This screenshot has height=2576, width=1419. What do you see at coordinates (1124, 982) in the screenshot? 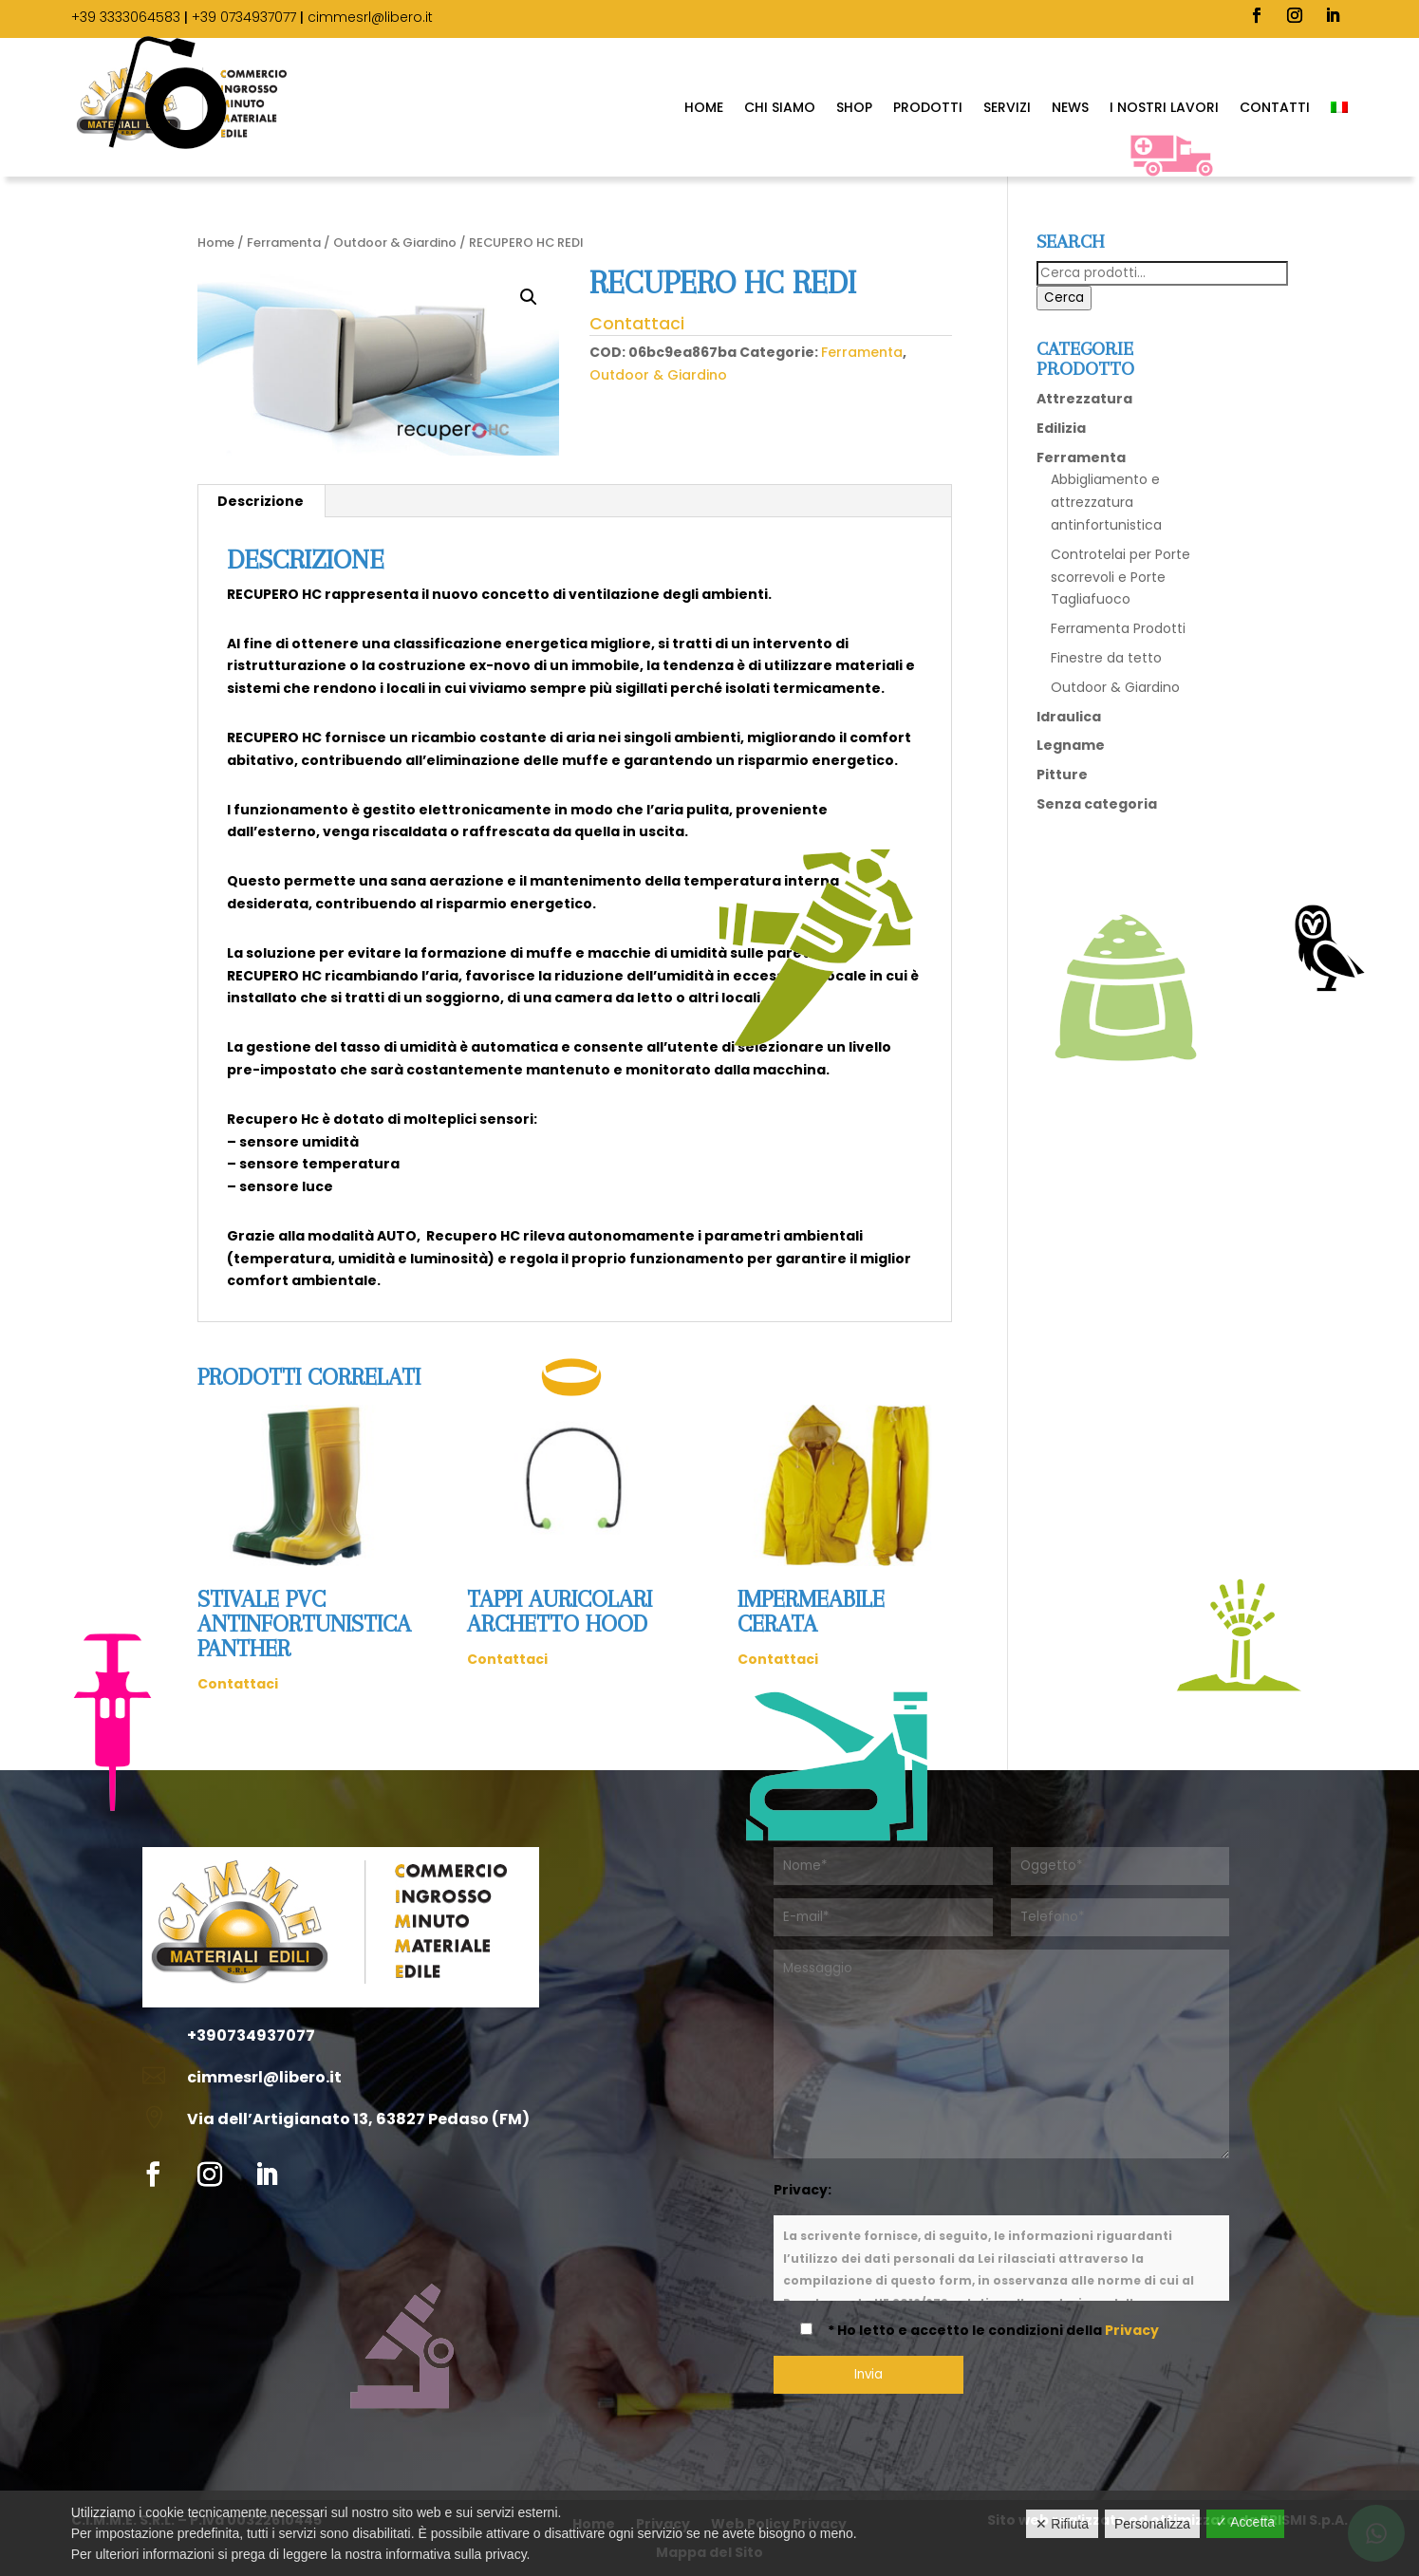
I see `indicates a powder or ingredient item in inventory` at bounding box center [1124, 982].